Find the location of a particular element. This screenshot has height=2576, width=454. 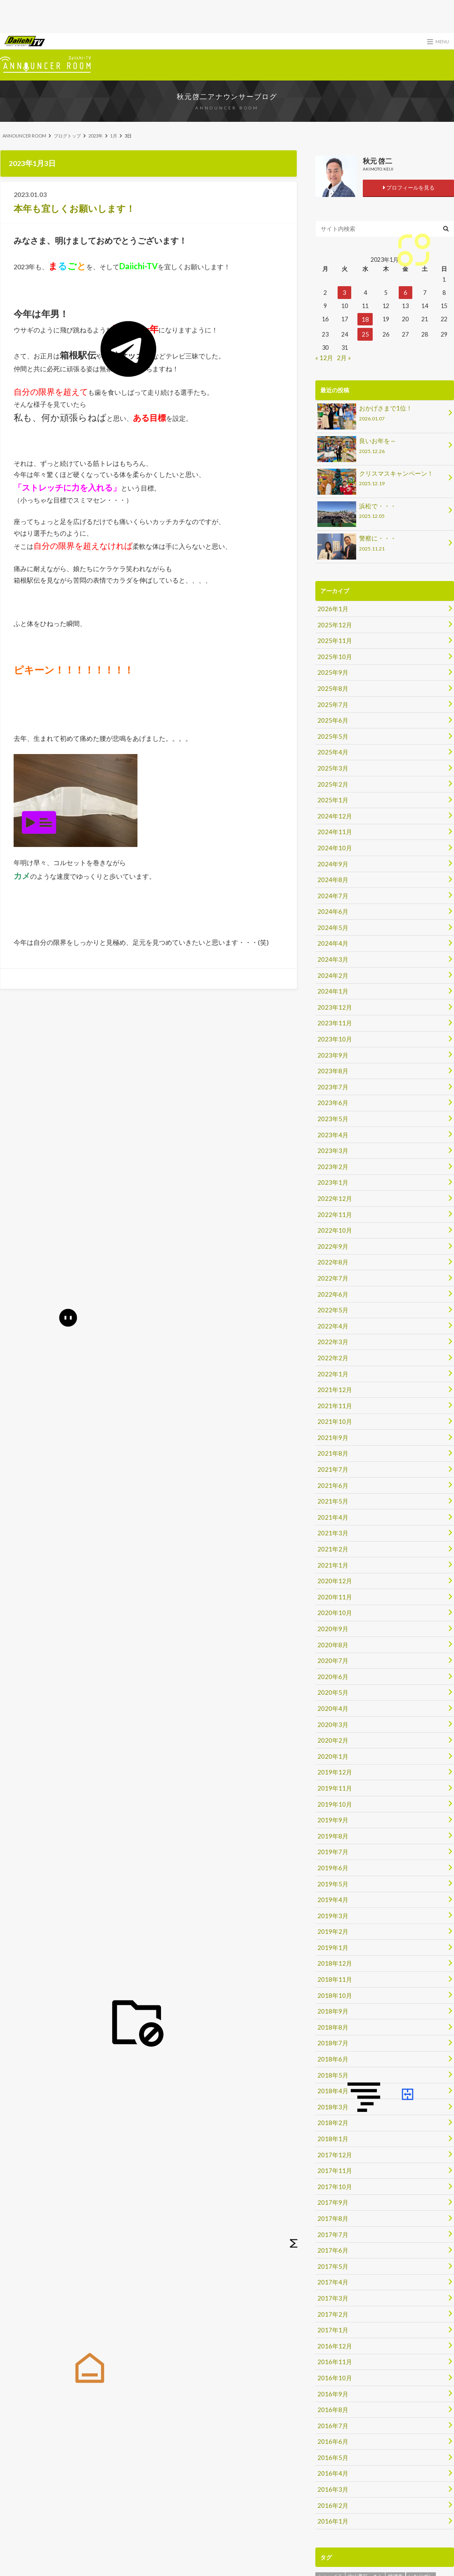

split table cells horizontally is located at coordinates (407, 2094).